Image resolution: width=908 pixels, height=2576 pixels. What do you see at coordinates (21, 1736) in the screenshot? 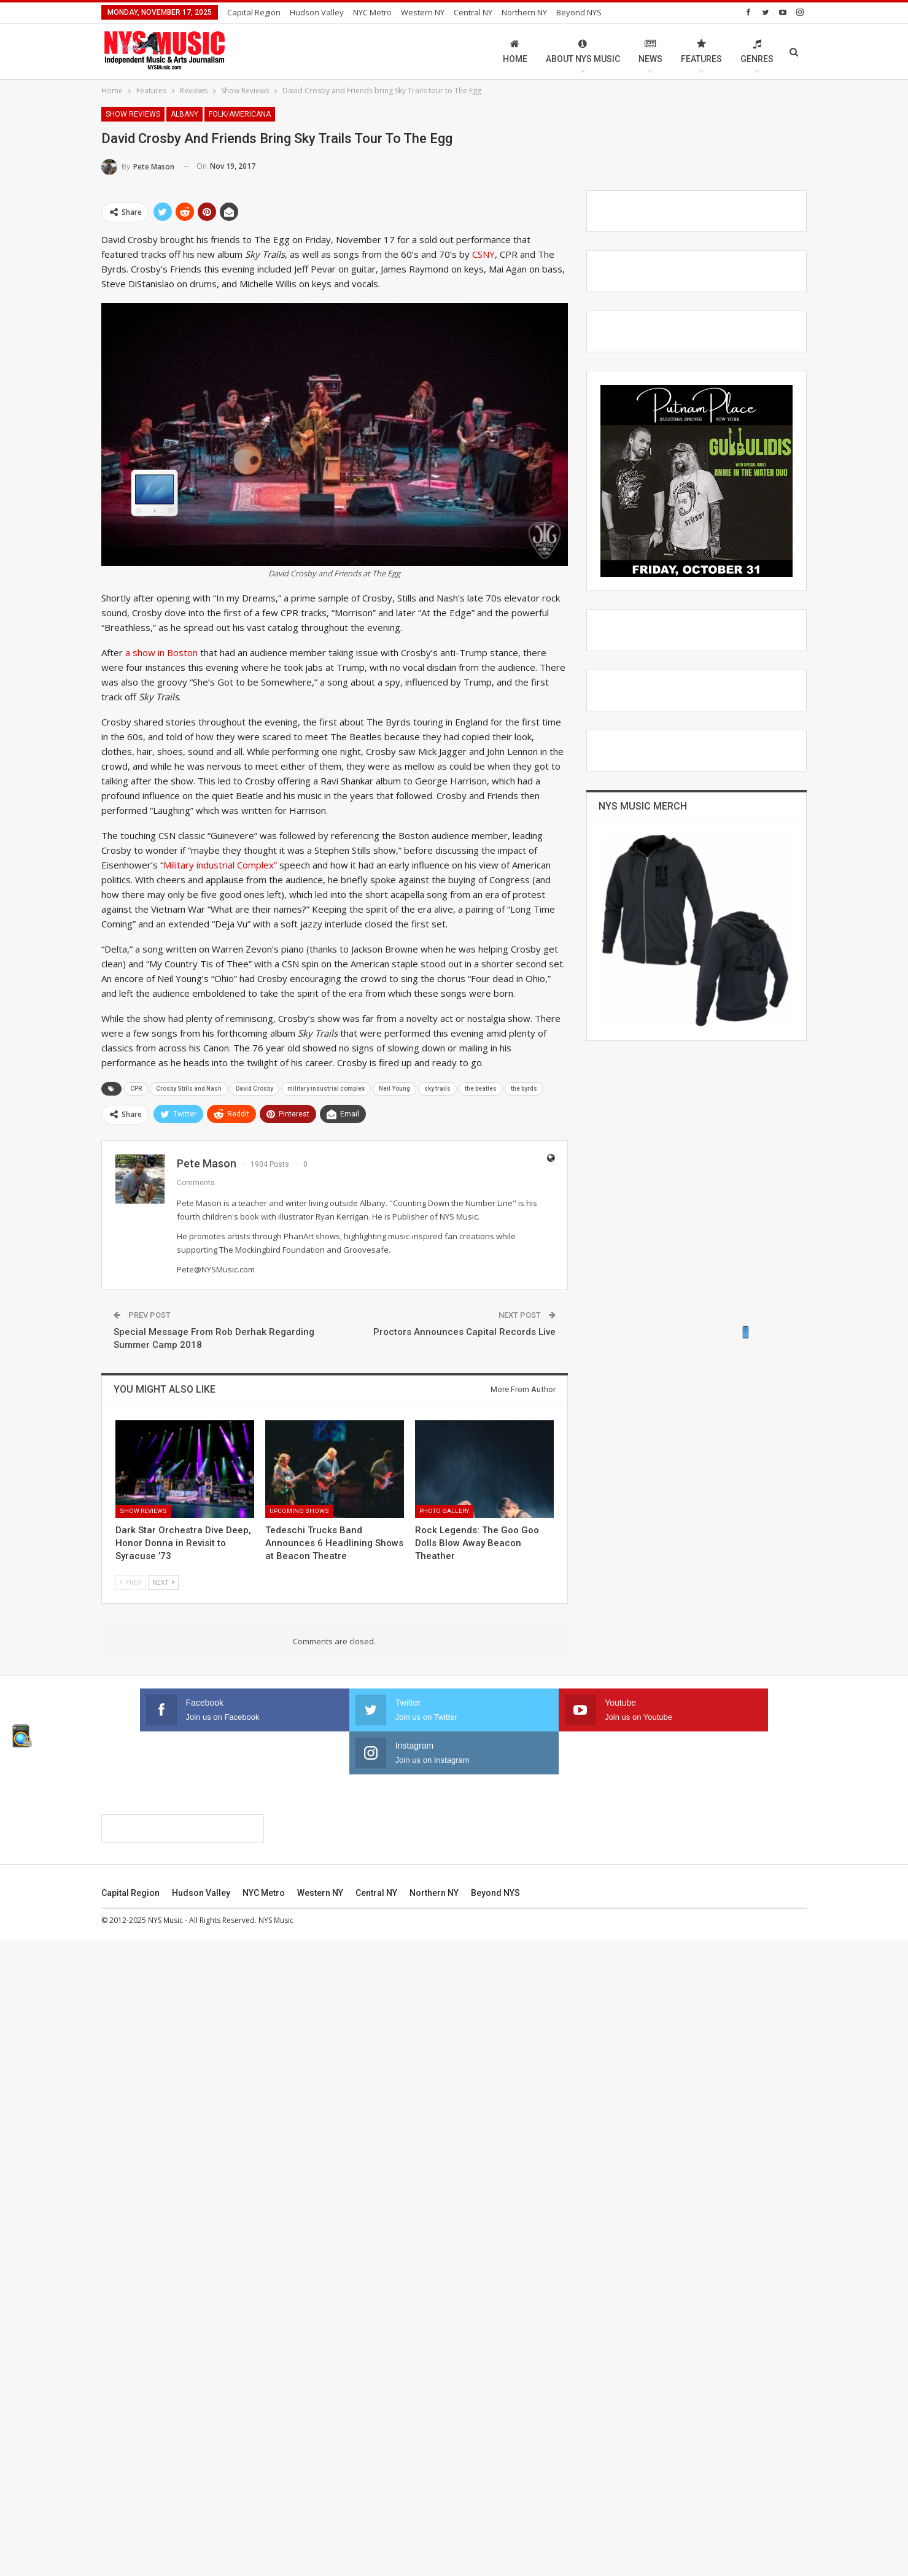
I see `indicates a locked non-RAID drive or volume` at bounding box center [21, 1736].